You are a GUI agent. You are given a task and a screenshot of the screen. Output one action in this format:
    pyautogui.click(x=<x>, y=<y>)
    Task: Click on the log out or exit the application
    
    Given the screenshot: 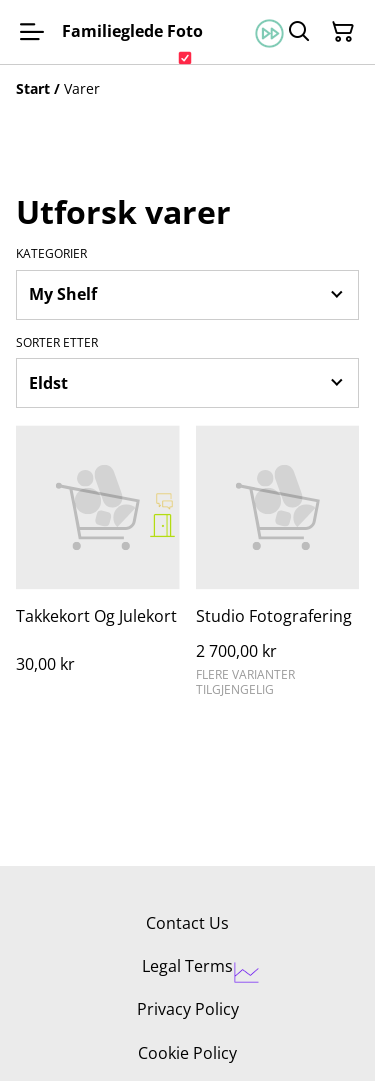 What is the action you would take?
    pyautogui.click(x=162, y=525)
    